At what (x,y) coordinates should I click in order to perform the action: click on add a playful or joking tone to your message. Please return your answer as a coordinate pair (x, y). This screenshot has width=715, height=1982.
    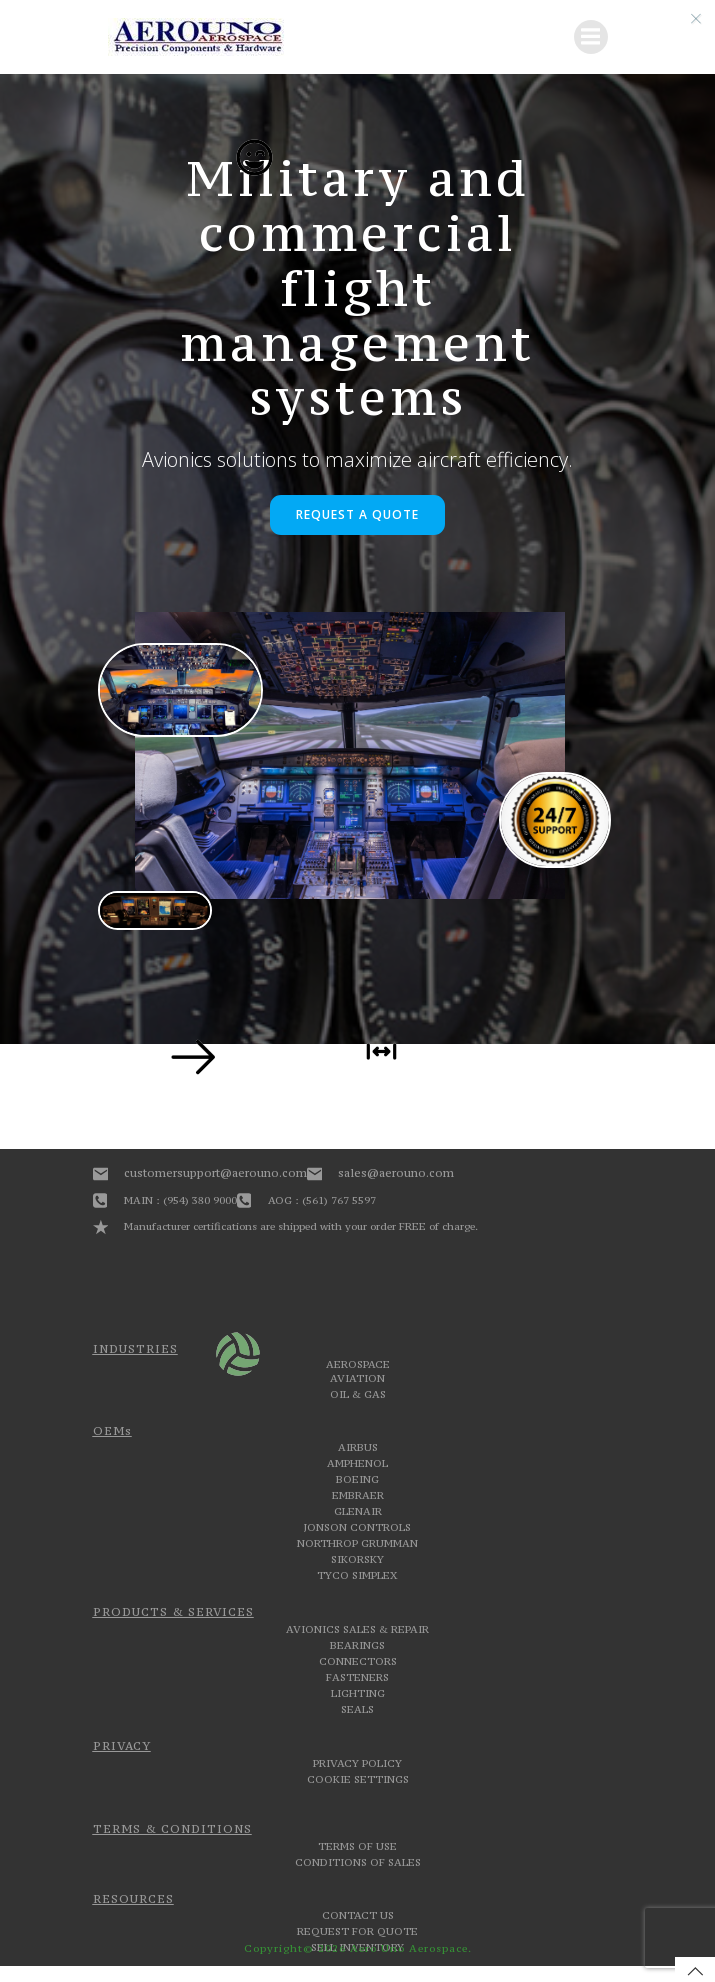
    Looking at the image, I should click on (254, 157).